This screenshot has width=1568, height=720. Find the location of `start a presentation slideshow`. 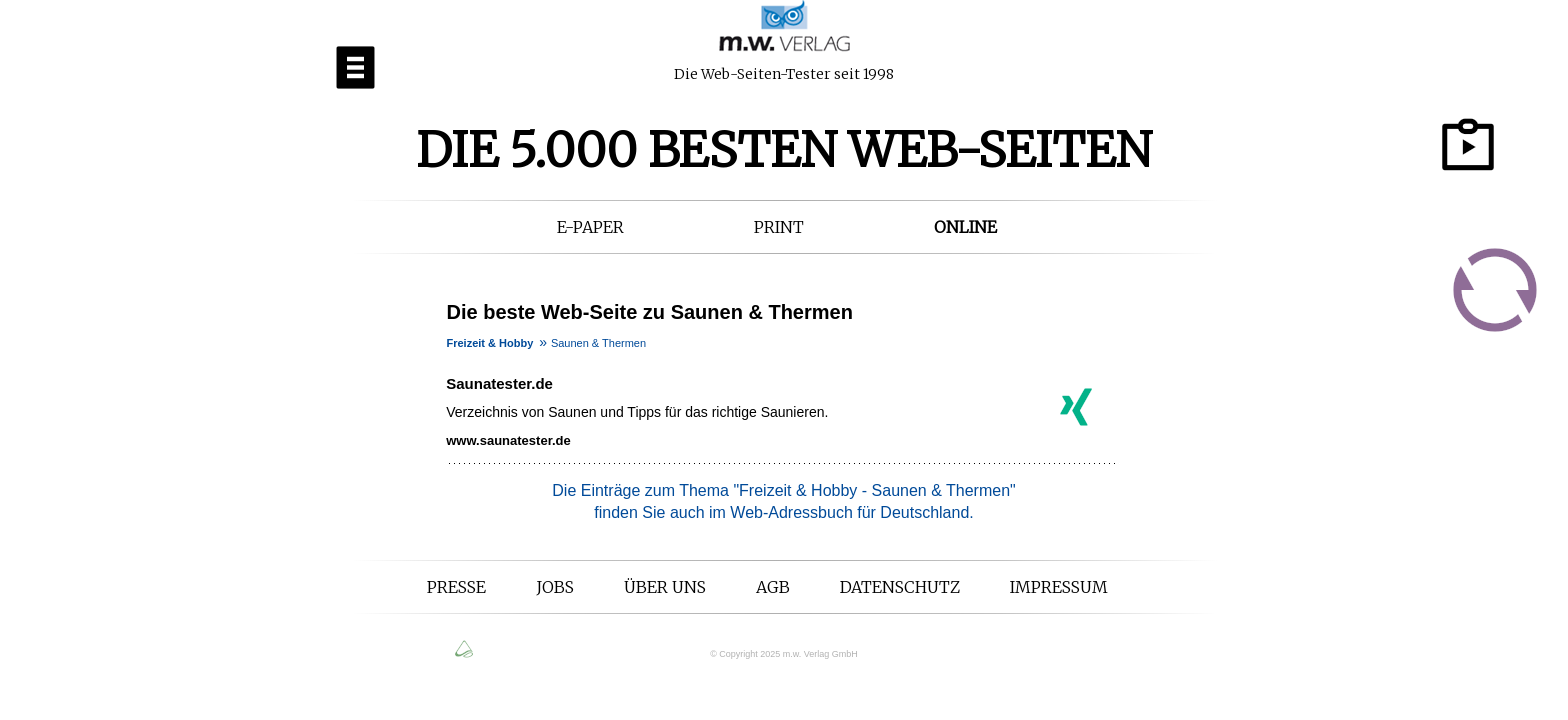

start a presentation slideshow is located at coordinates (1468, 147).